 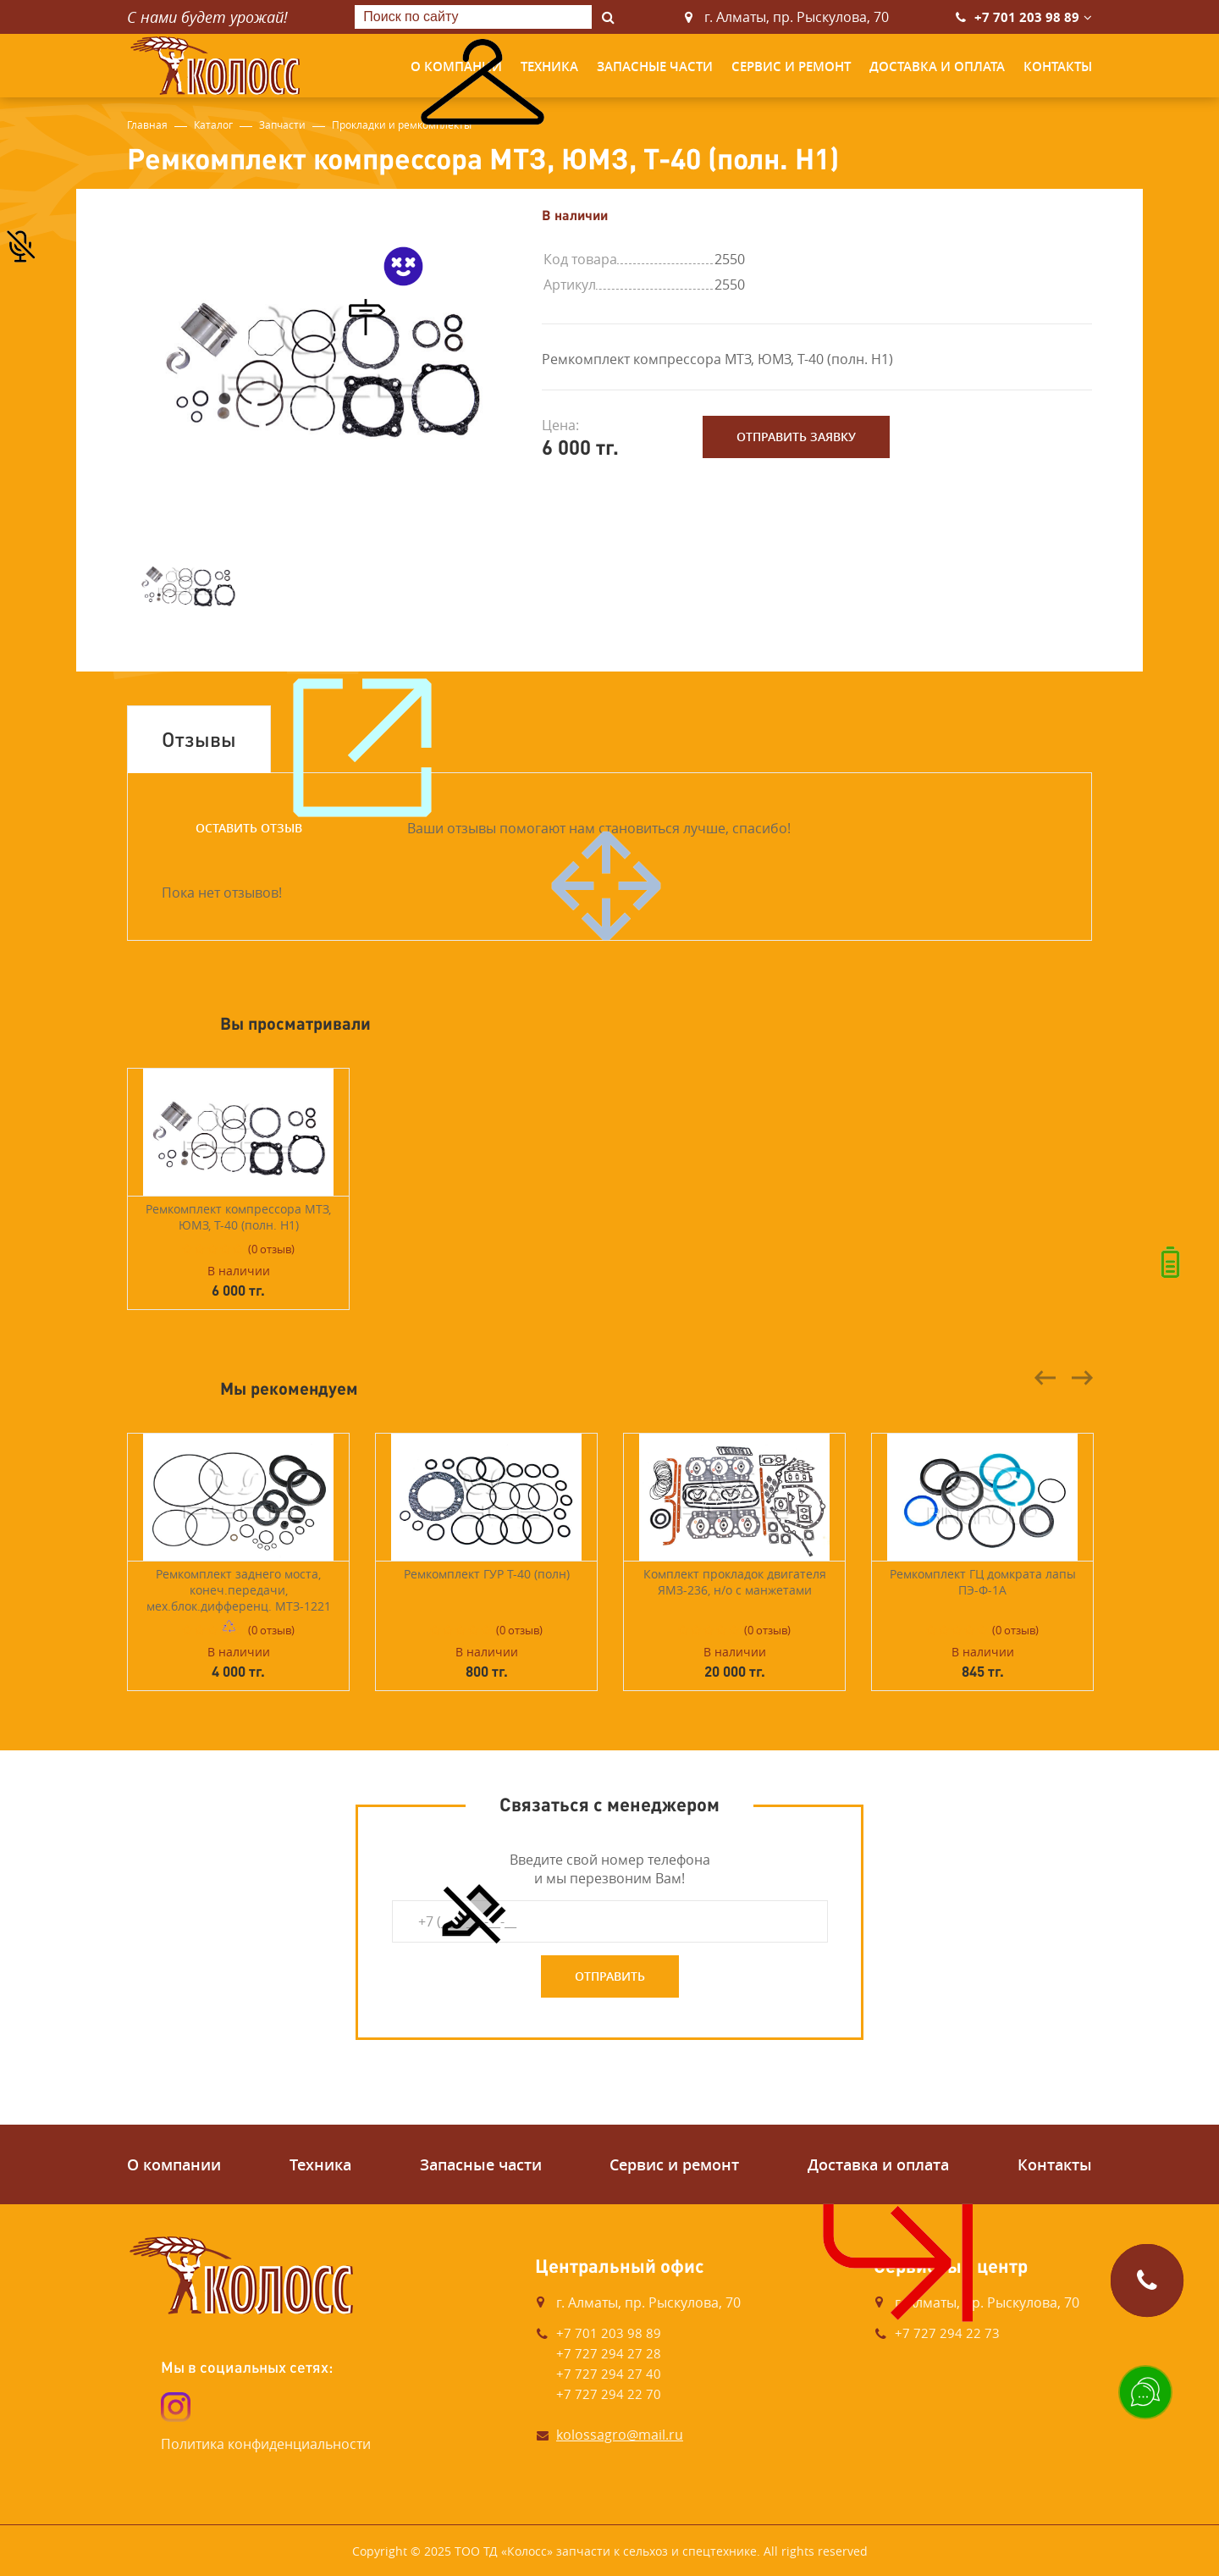 I want to click on mute your microphone, so click(x=20, y=246).